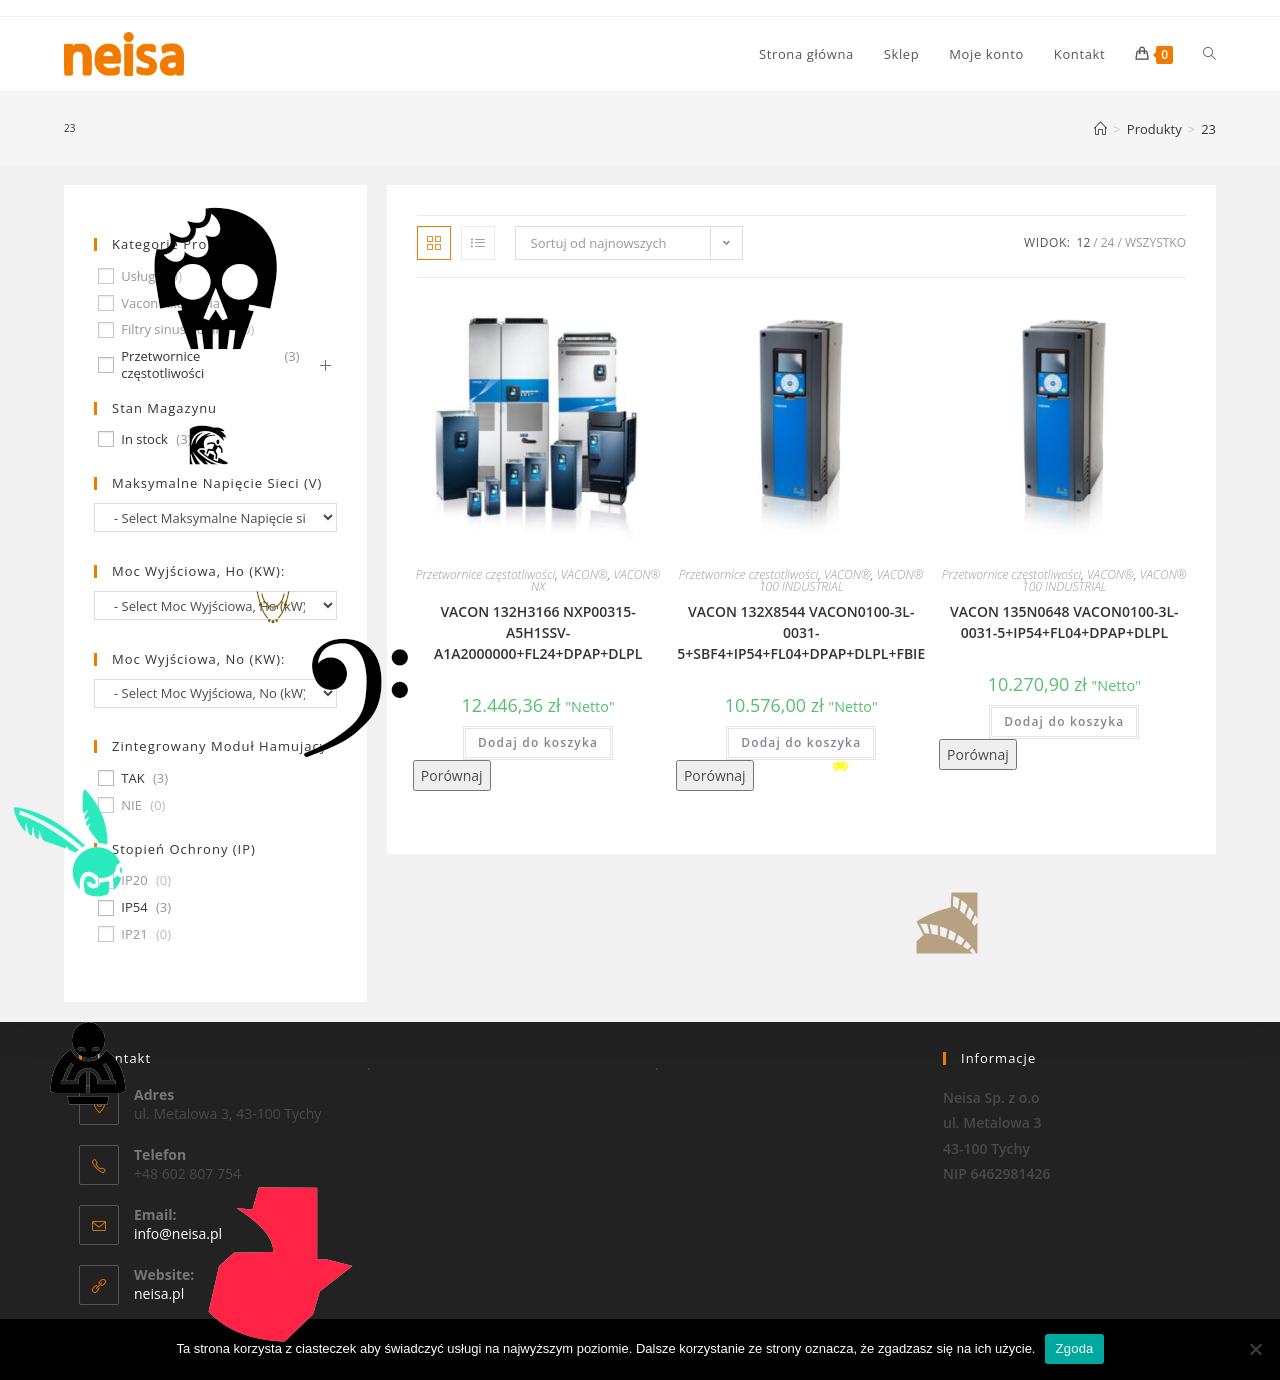 This screenshot has width=1280, height=1380. Describe the element at coordinates (209, 445) in the screenshot. I see `surfing or water sports activity` at that location.